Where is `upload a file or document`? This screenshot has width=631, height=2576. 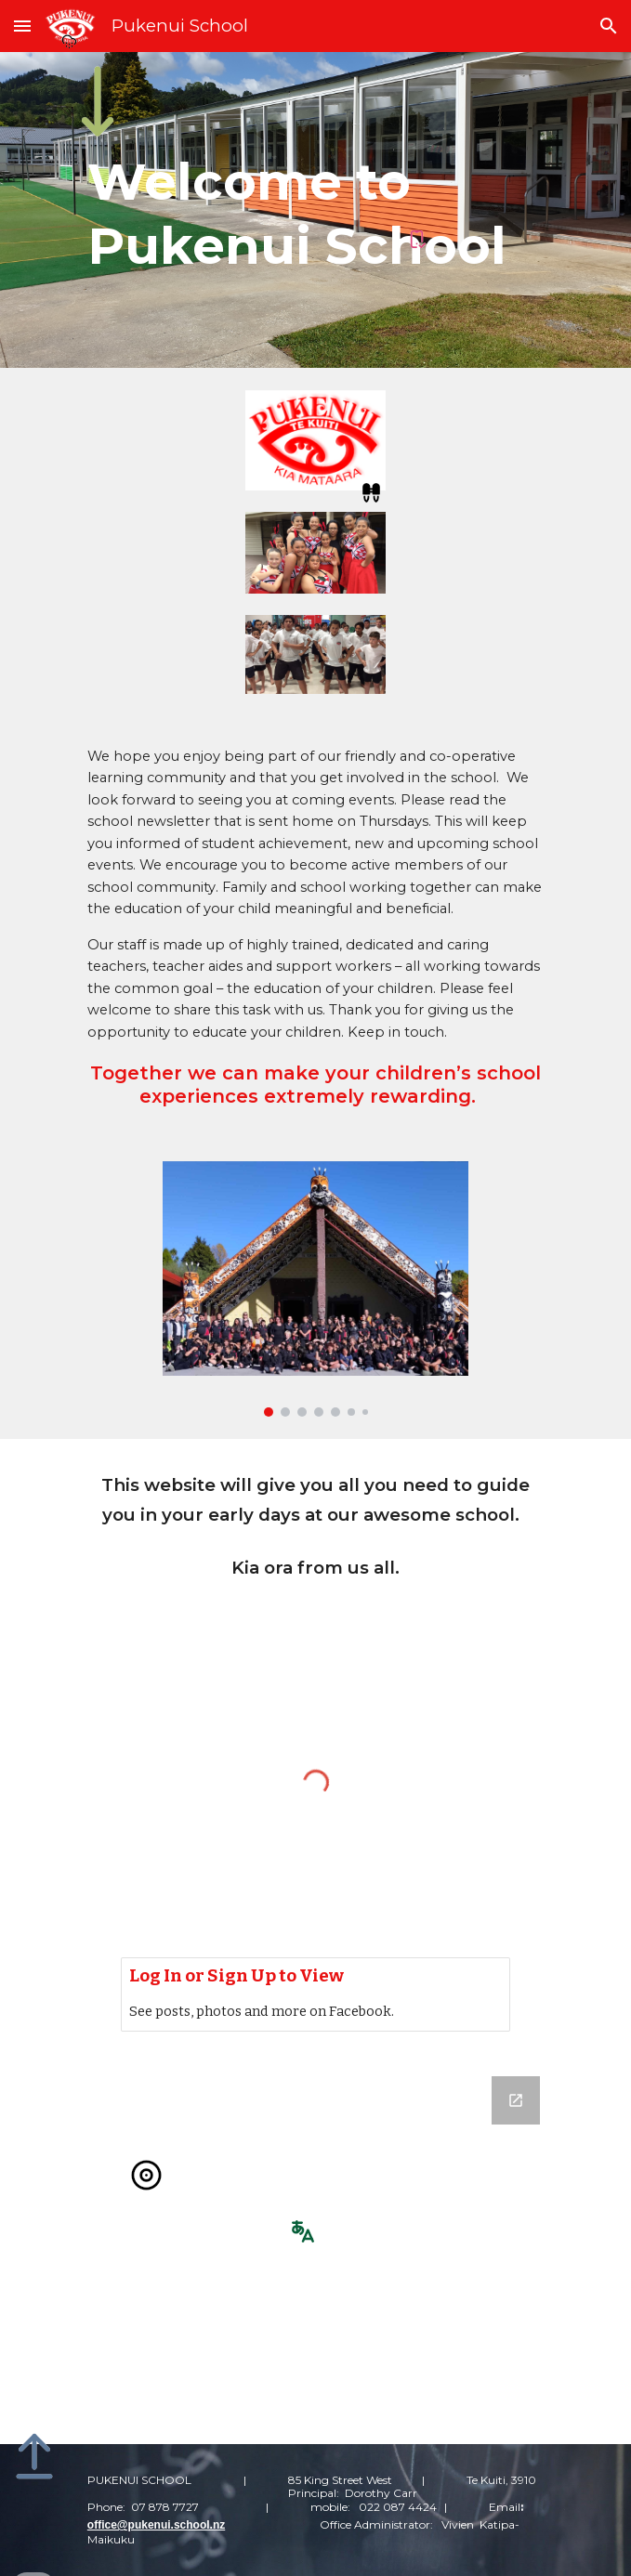 upload a file or document is located at coordinates (34, 2456).